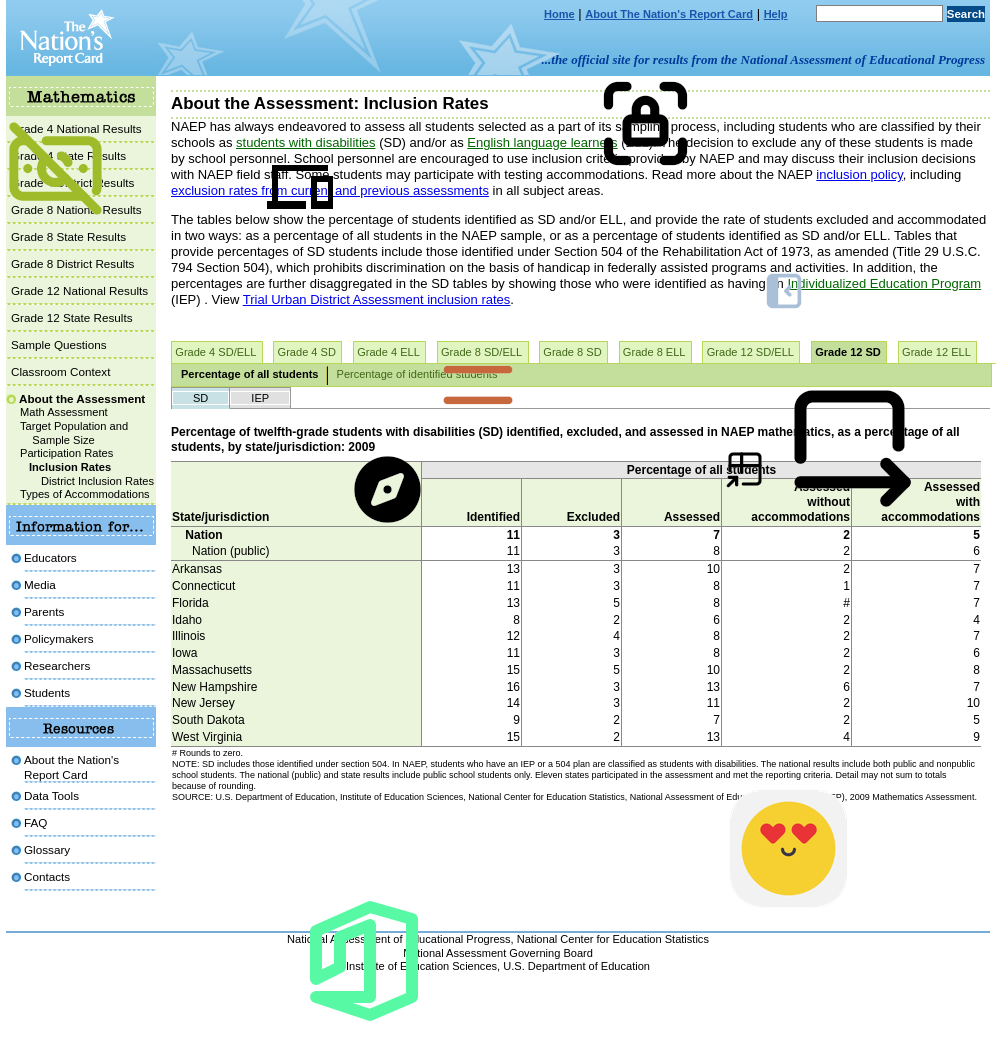  What do you see at coordinates (784, 291) in the screenshot?
I see `collapse the left sidebar panel` at bounding box center [784, 291].